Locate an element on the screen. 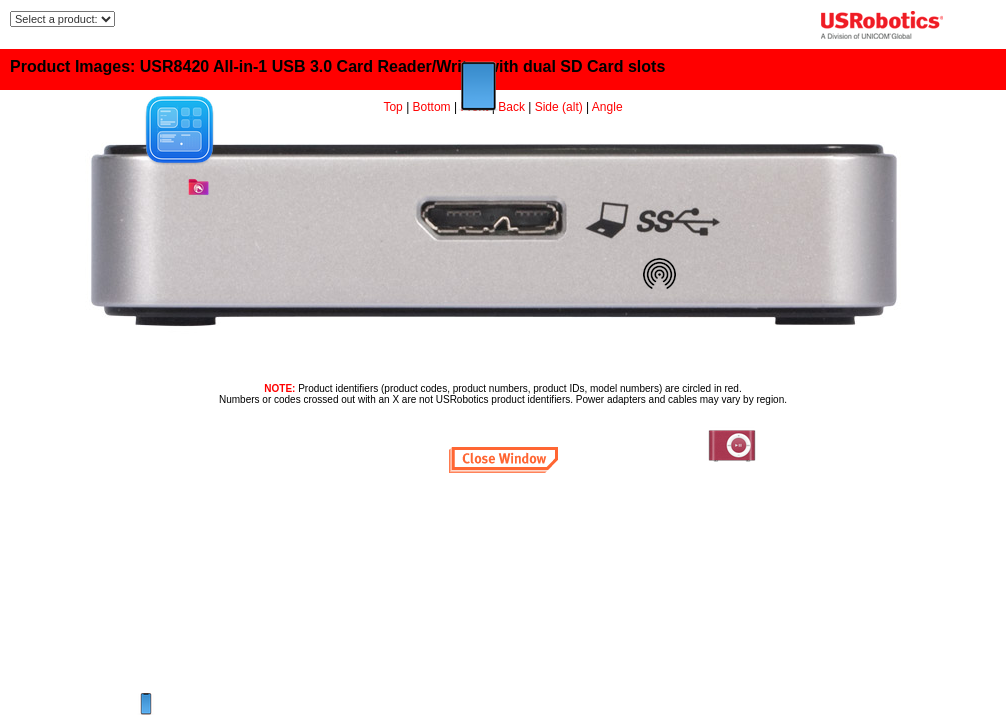 This screenshot has height=720, width=1006. open widgetkit simulator app is located at coordinates (179, 129).